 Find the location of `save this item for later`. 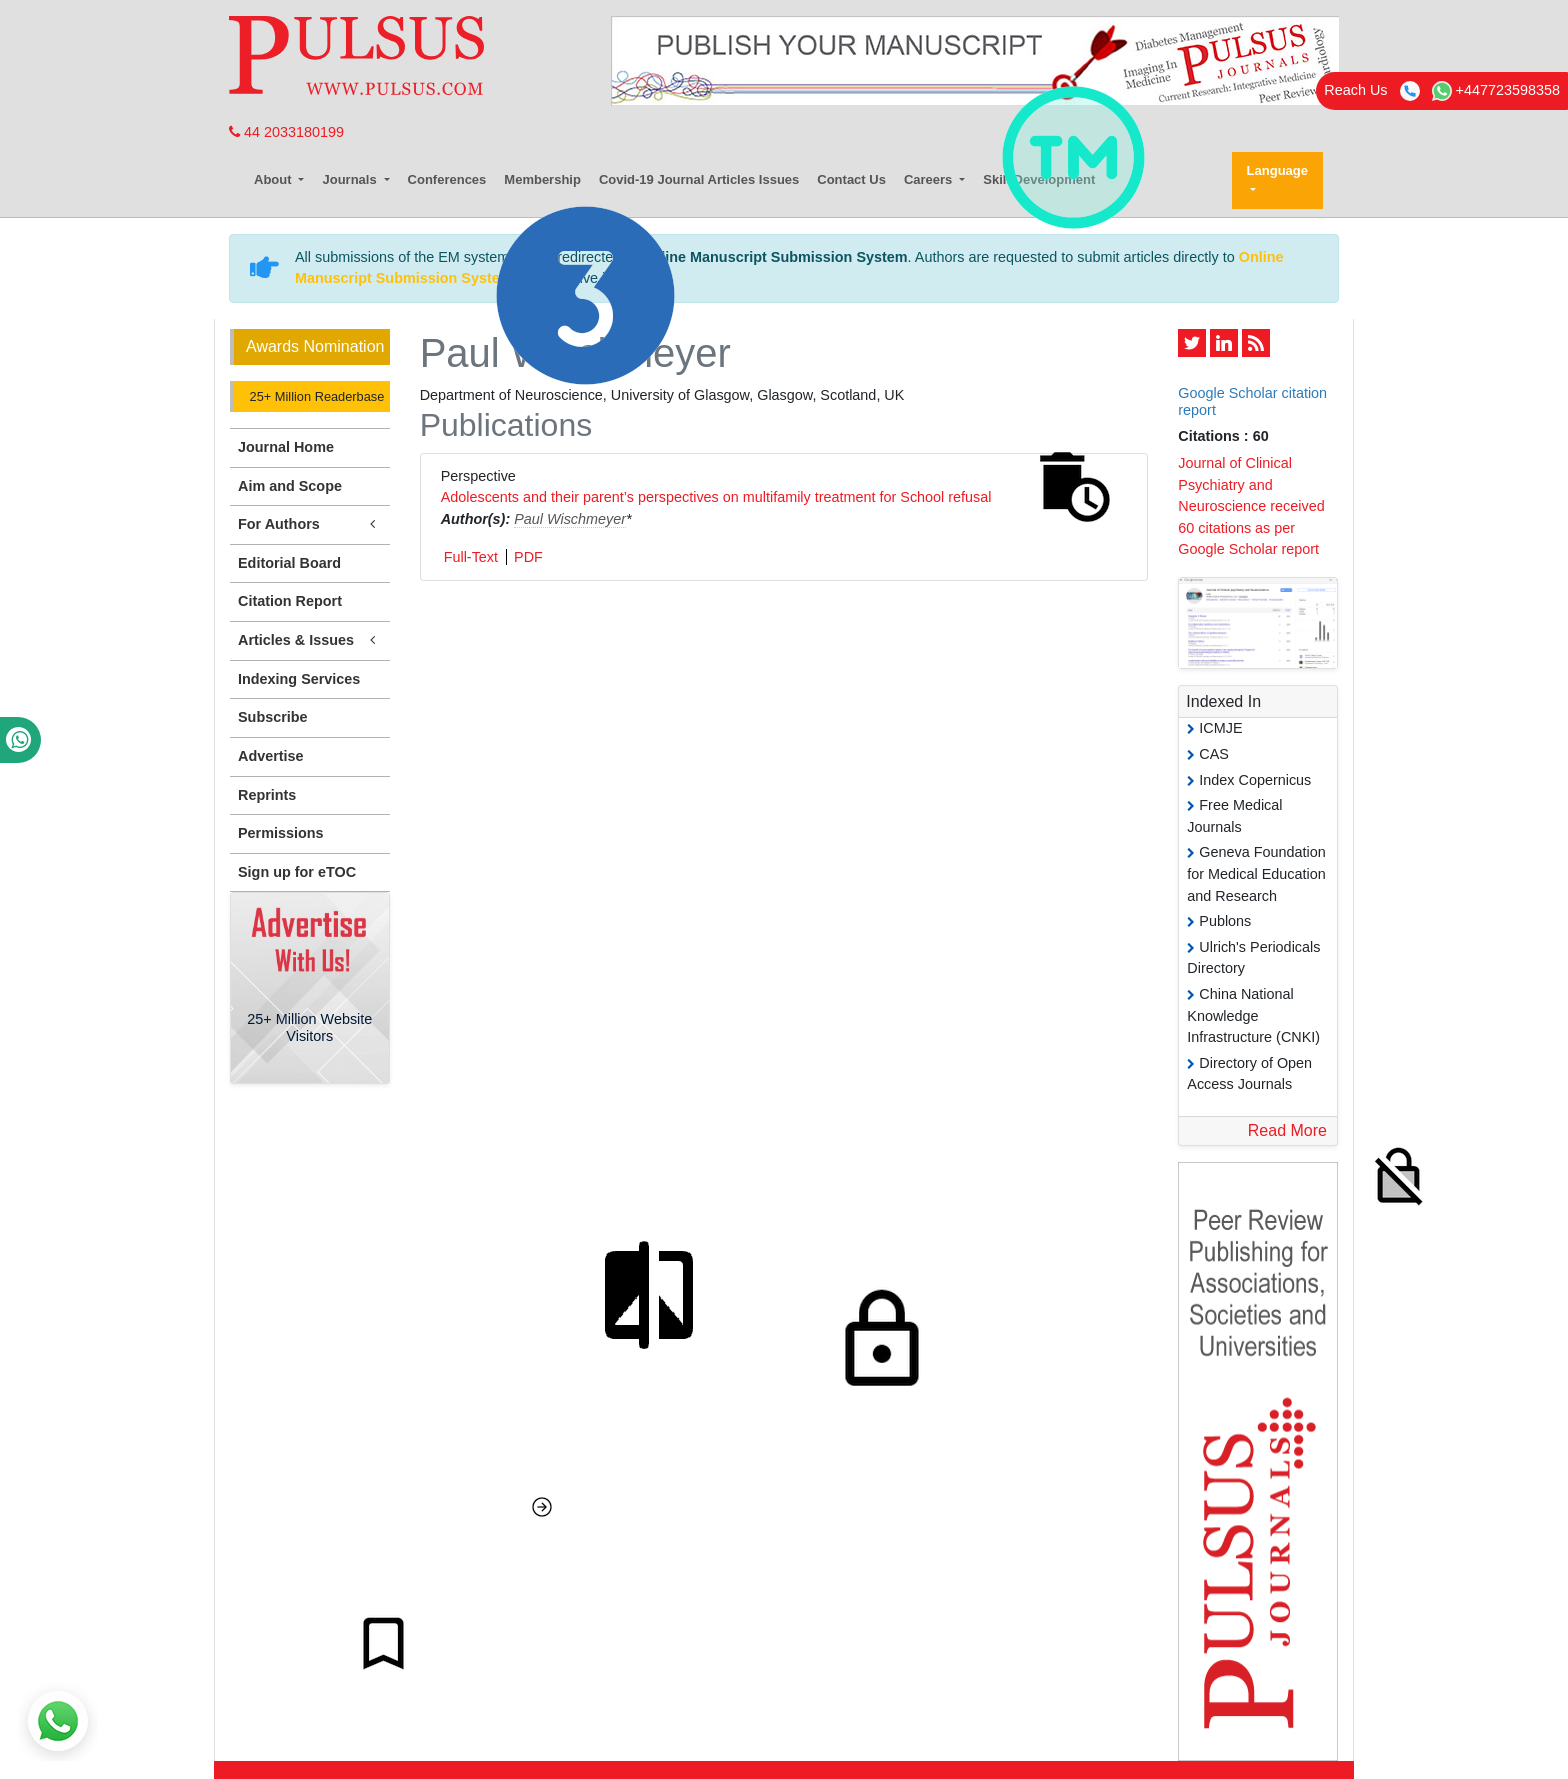

save this item for later is located at coordinates (383, 1643).